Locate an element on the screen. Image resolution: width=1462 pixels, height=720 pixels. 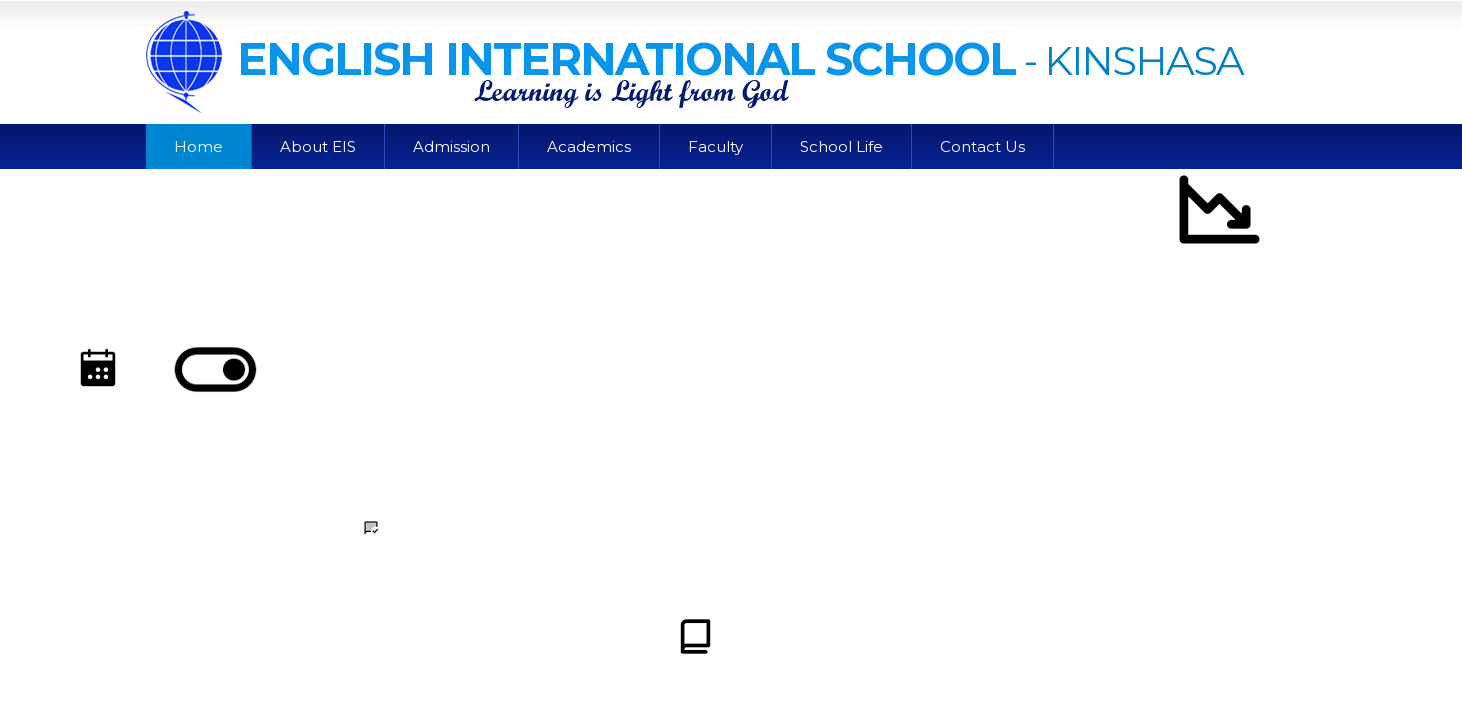
toggle switch in the on/enabled state is located at coordinates (215, 369).